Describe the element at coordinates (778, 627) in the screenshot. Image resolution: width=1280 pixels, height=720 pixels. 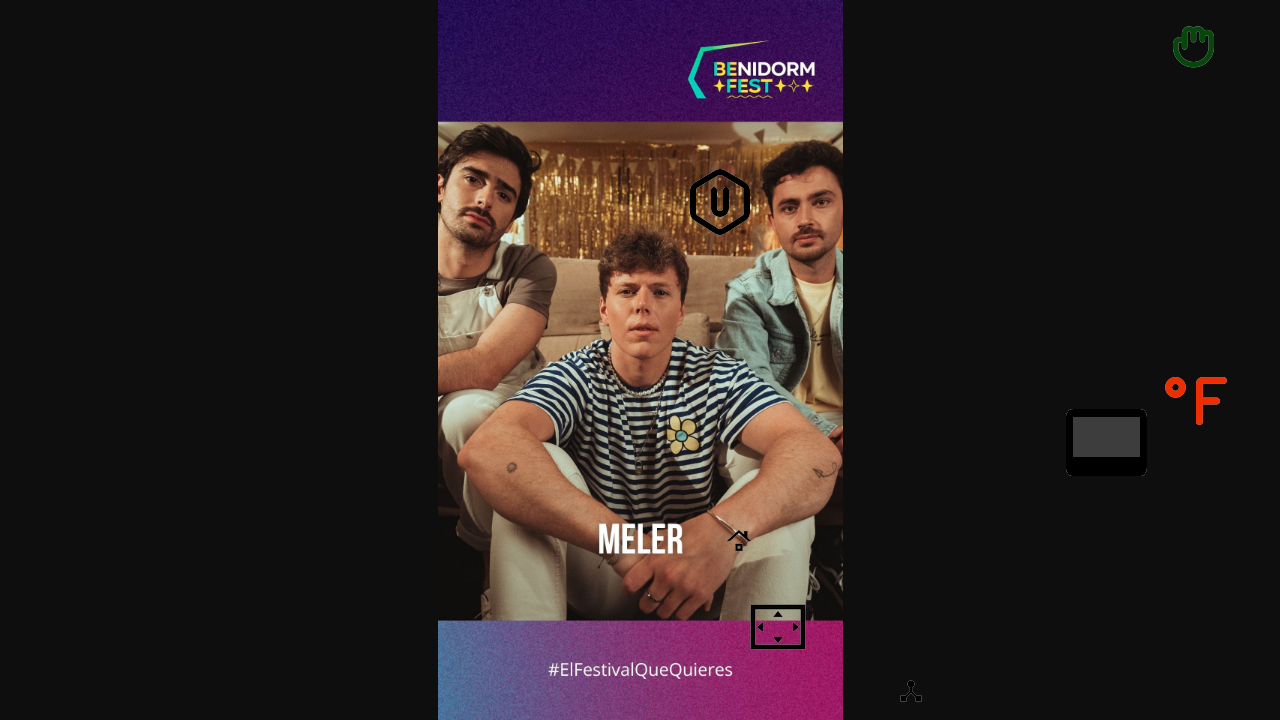
I see `adjust display overscan or screen boundaries` at that location.